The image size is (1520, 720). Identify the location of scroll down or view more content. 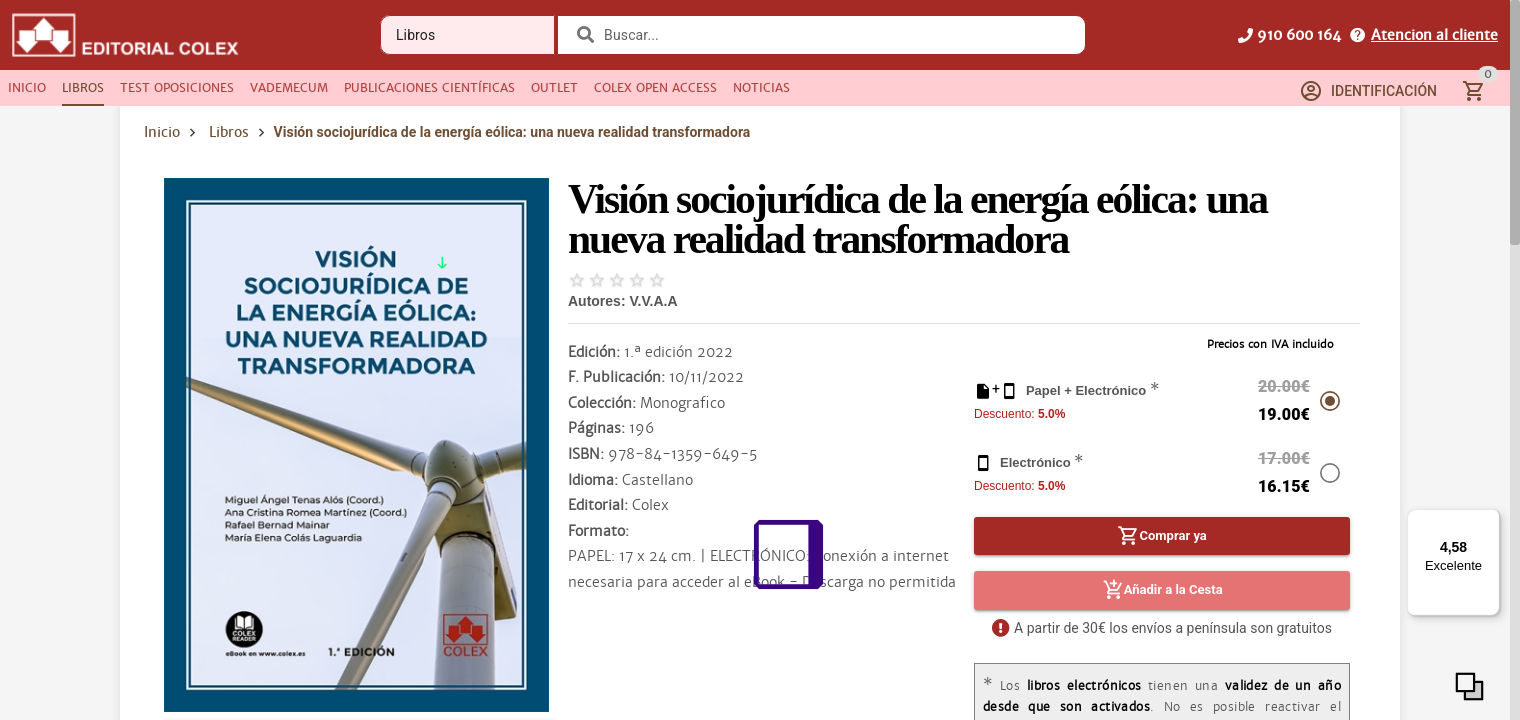
(442, 263).